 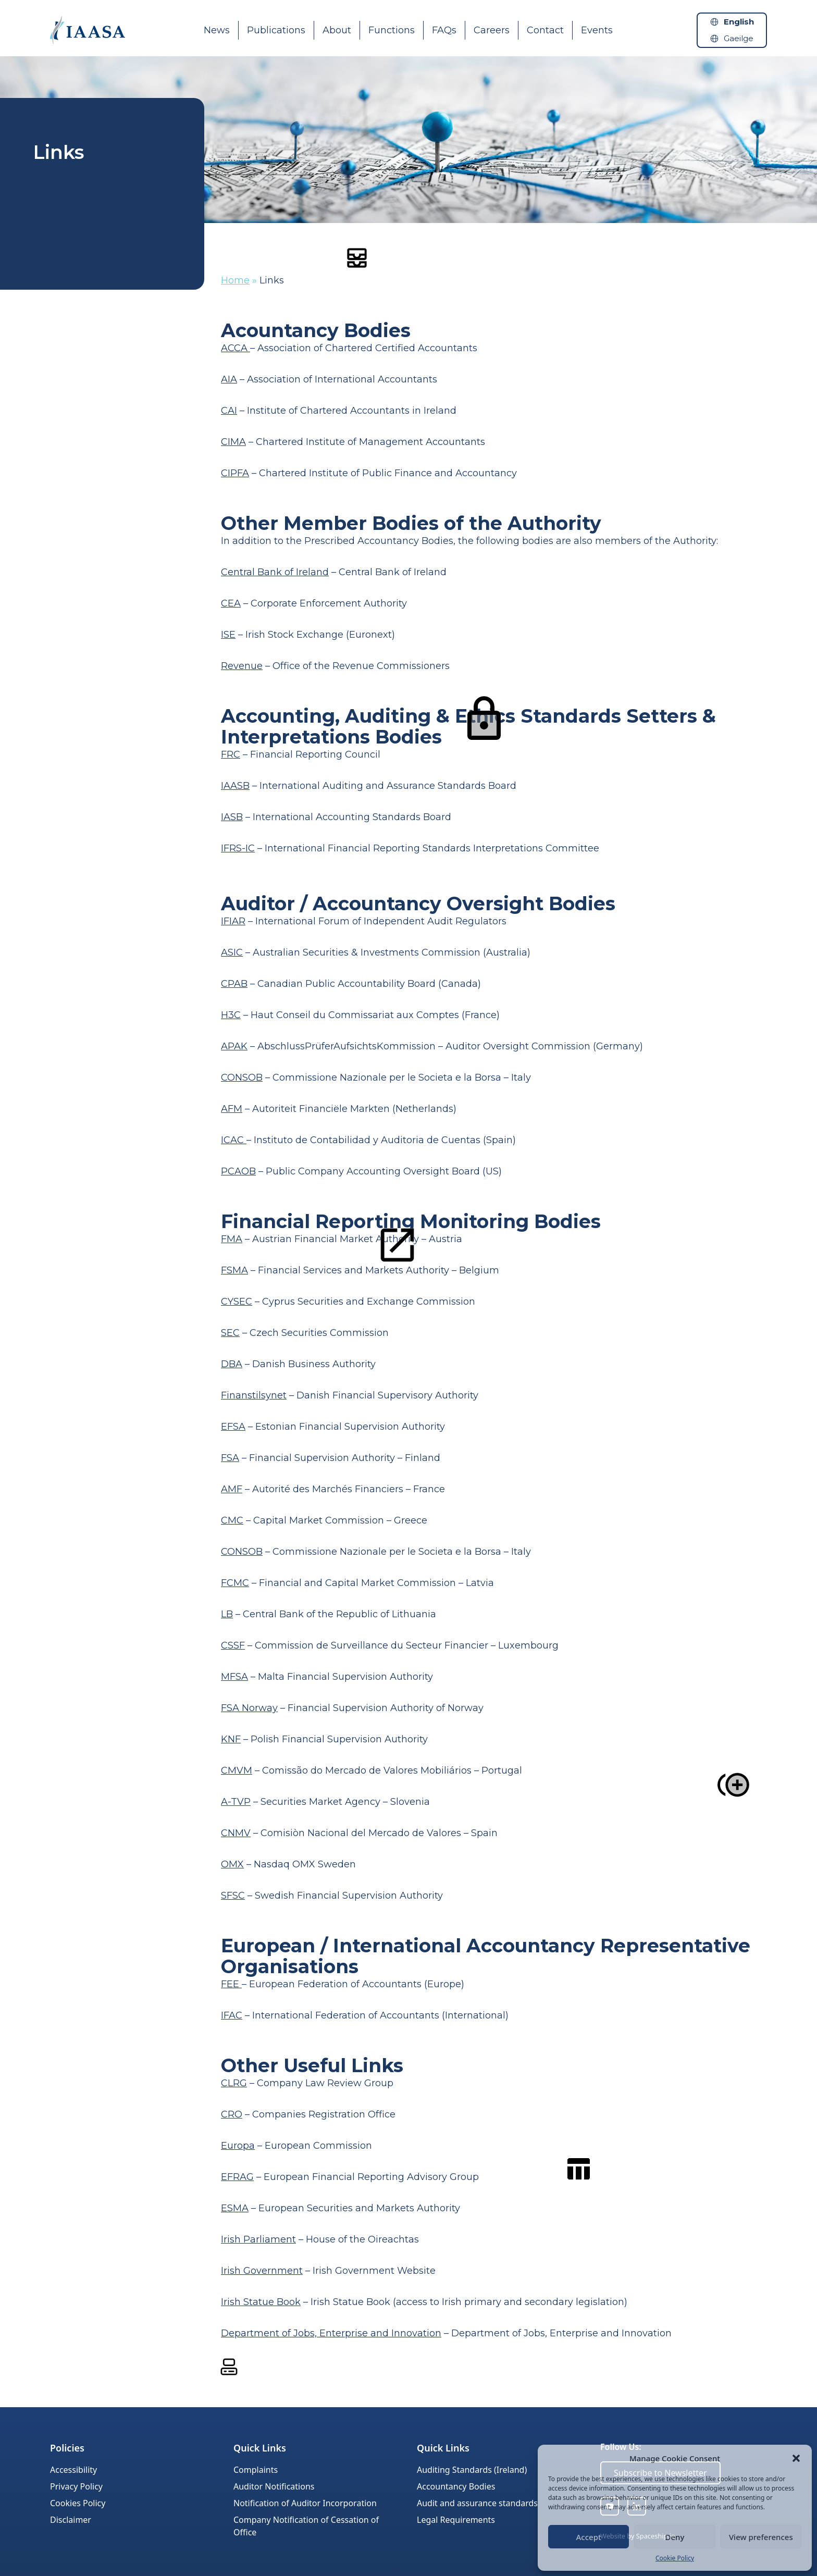 I want to click on view data in table format, so click(x=578, y=2169).